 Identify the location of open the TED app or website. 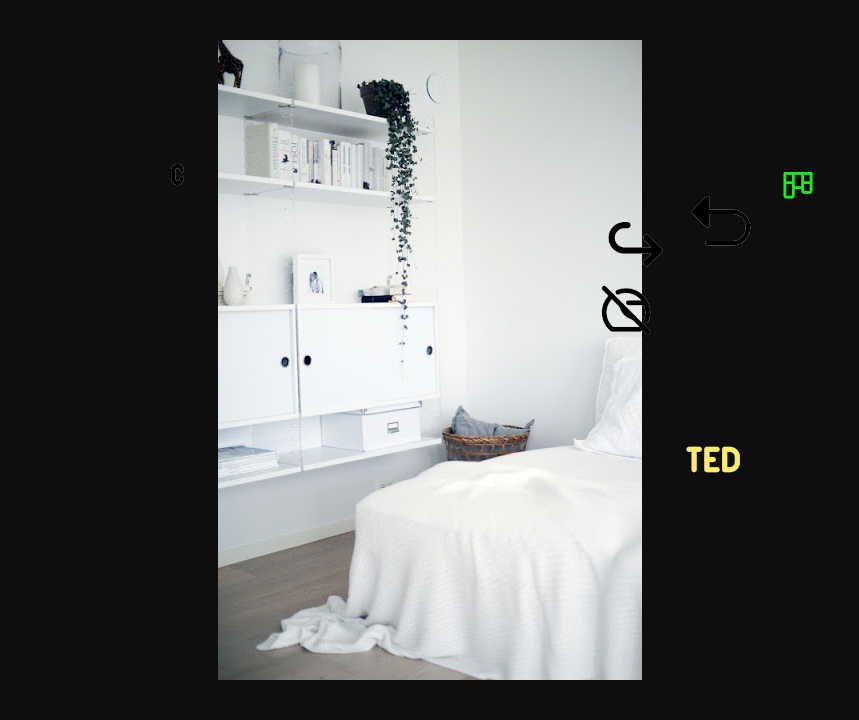
(714, 459).